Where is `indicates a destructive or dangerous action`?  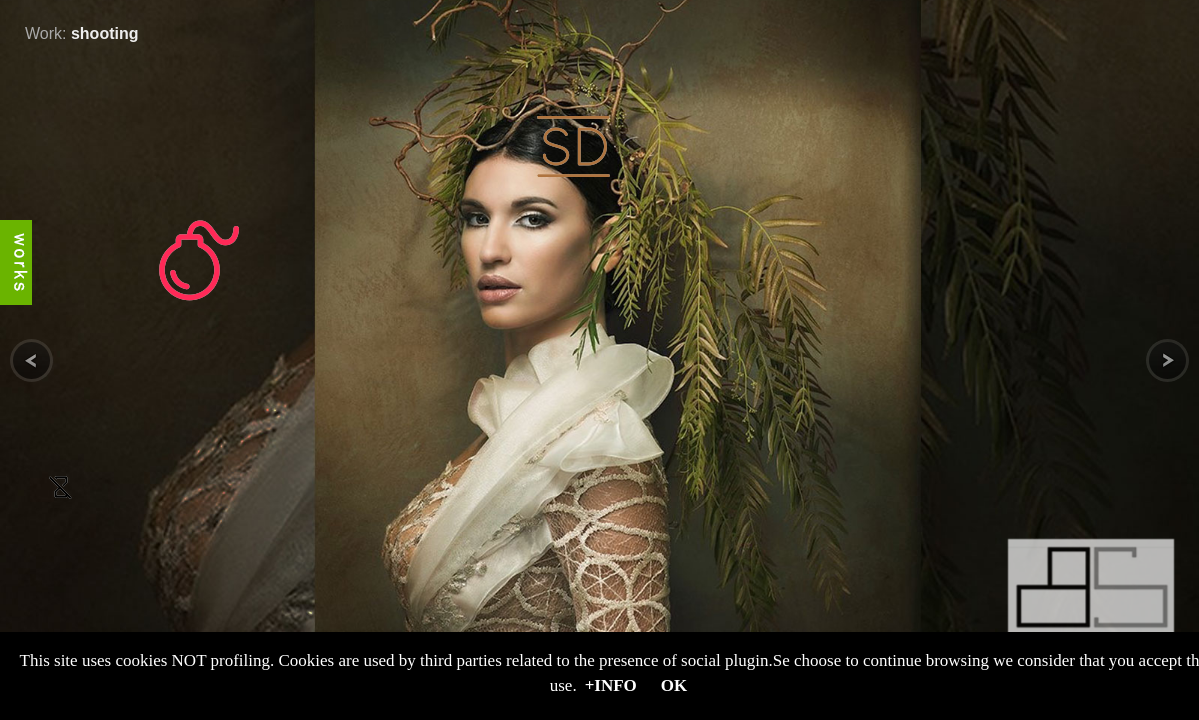
indicates a destructive or dangerous action is located at coordinates (195, 259).